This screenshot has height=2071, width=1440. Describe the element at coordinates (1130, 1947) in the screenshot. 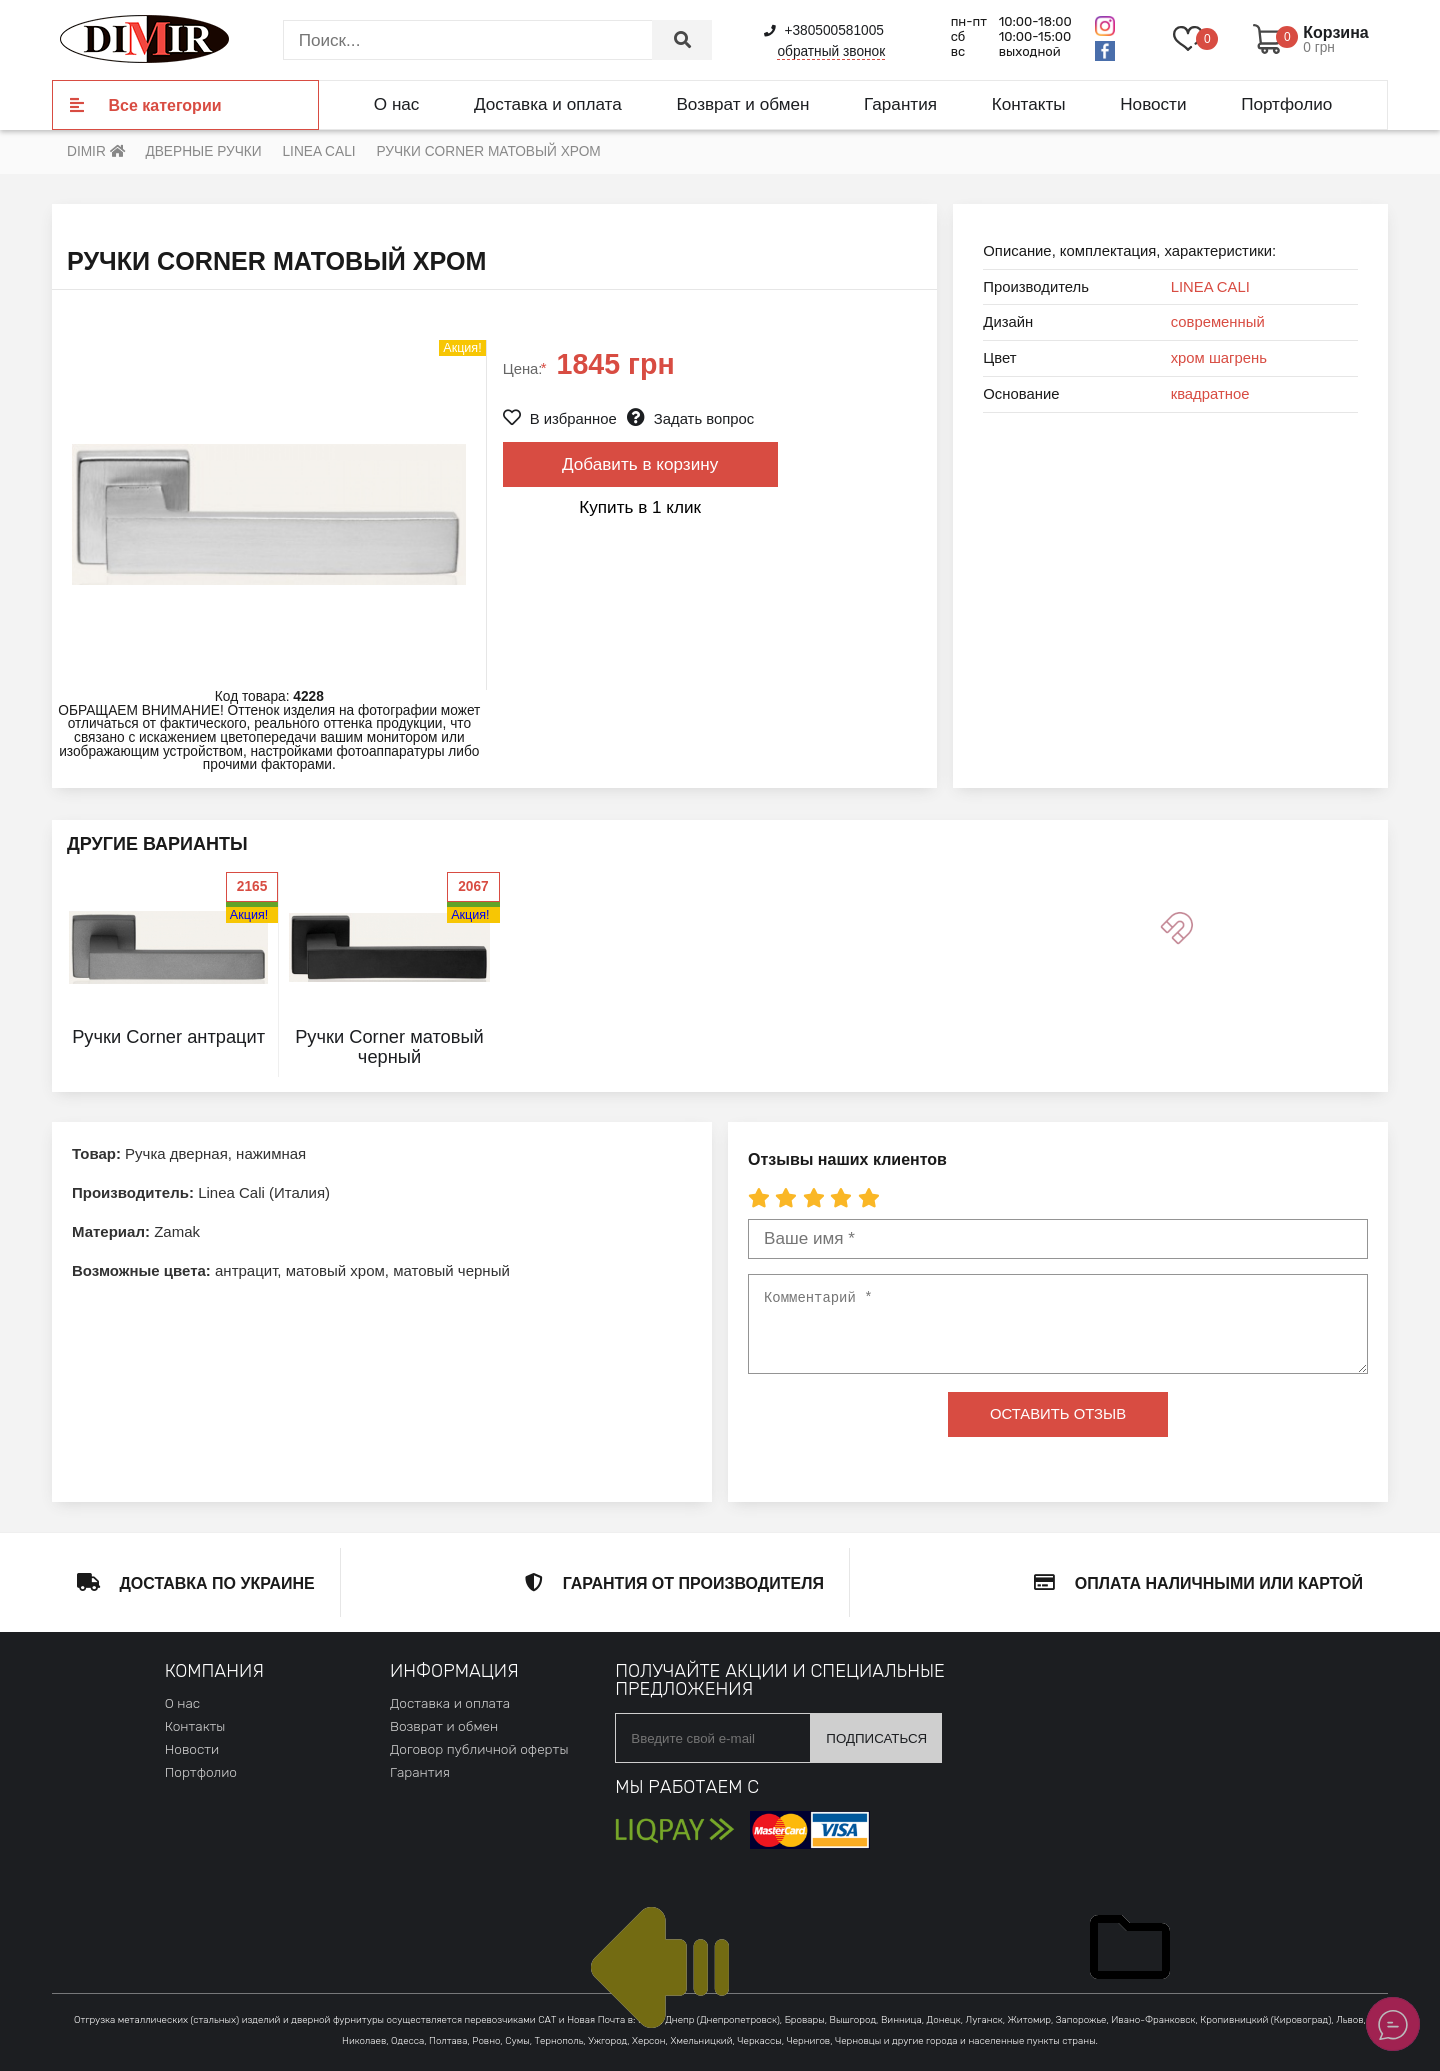

I see `access a folder to view its contents` at that location.